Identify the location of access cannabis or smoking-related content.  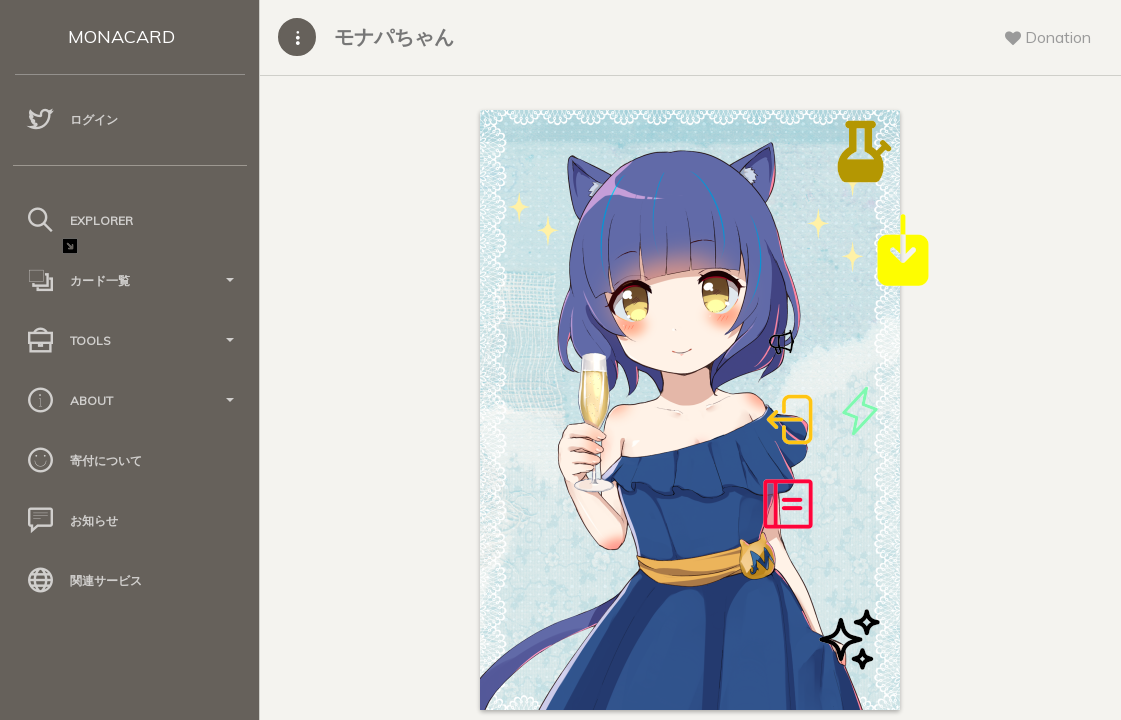
(860, 151).